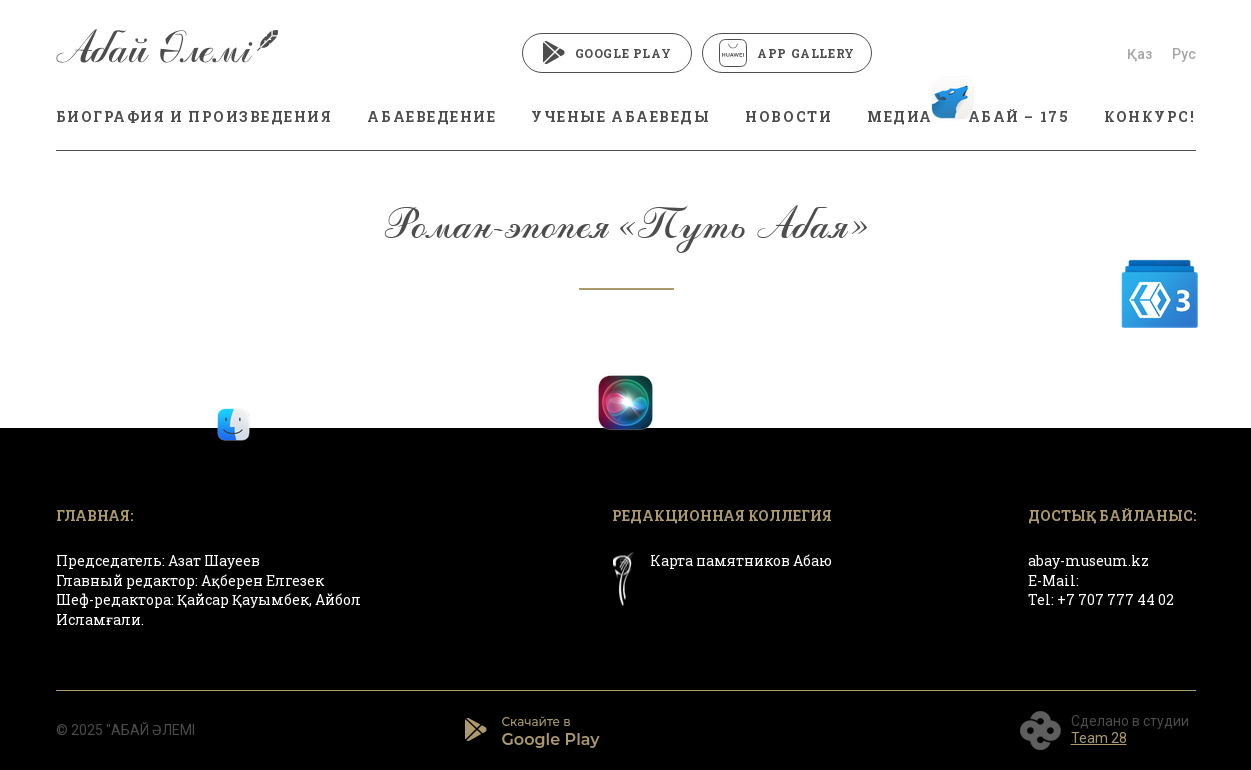  I want to click on open amarok music player, so click(952, 97).